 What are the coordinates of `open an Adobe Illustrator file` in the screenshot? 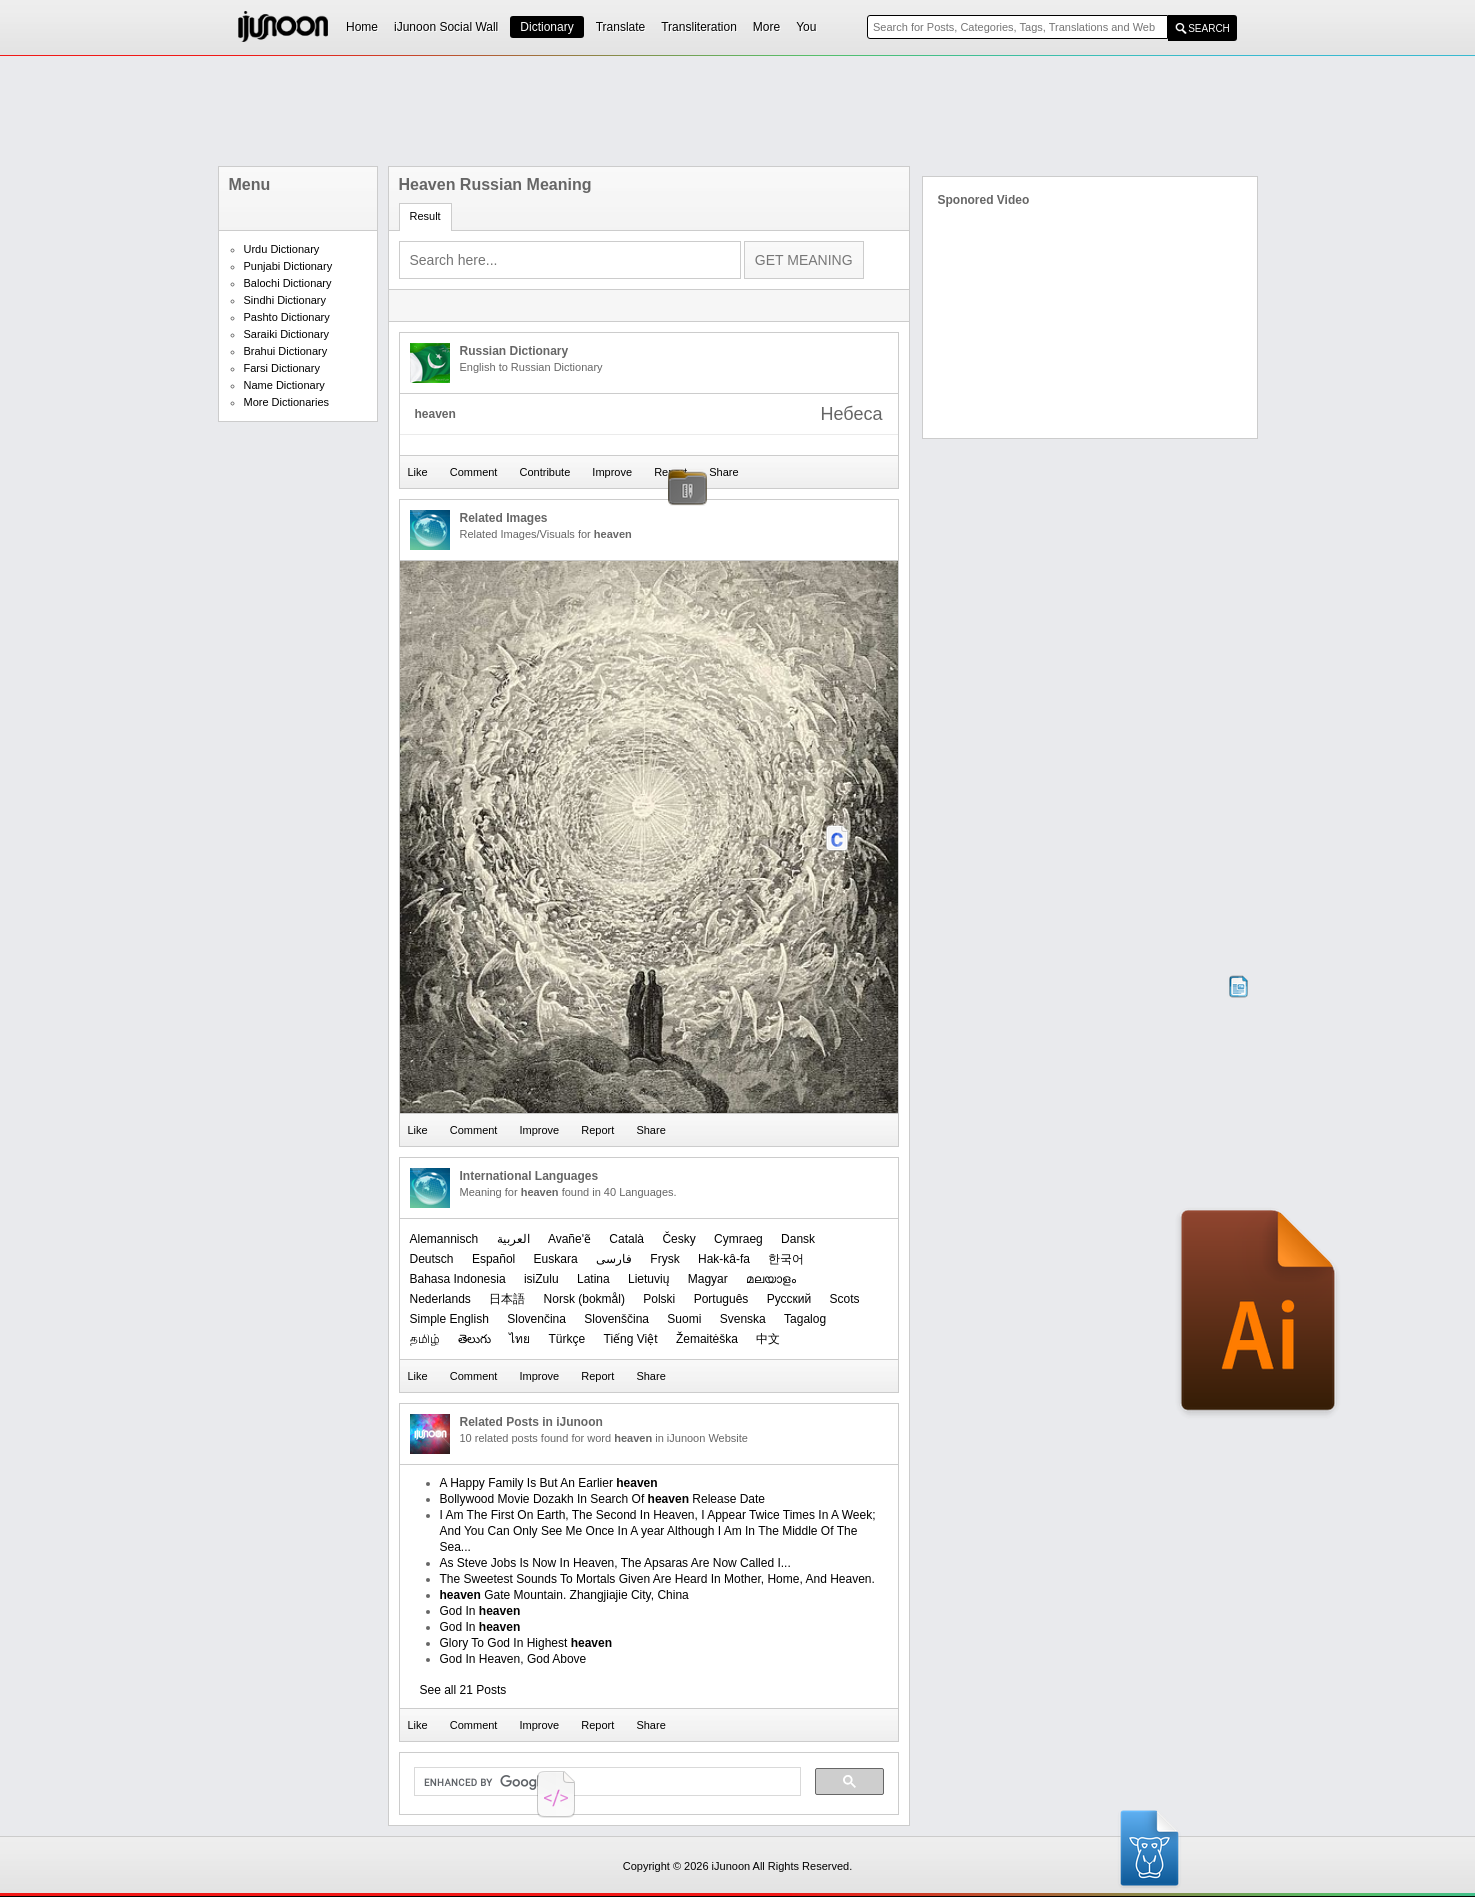 It's located at (1258, 1310).